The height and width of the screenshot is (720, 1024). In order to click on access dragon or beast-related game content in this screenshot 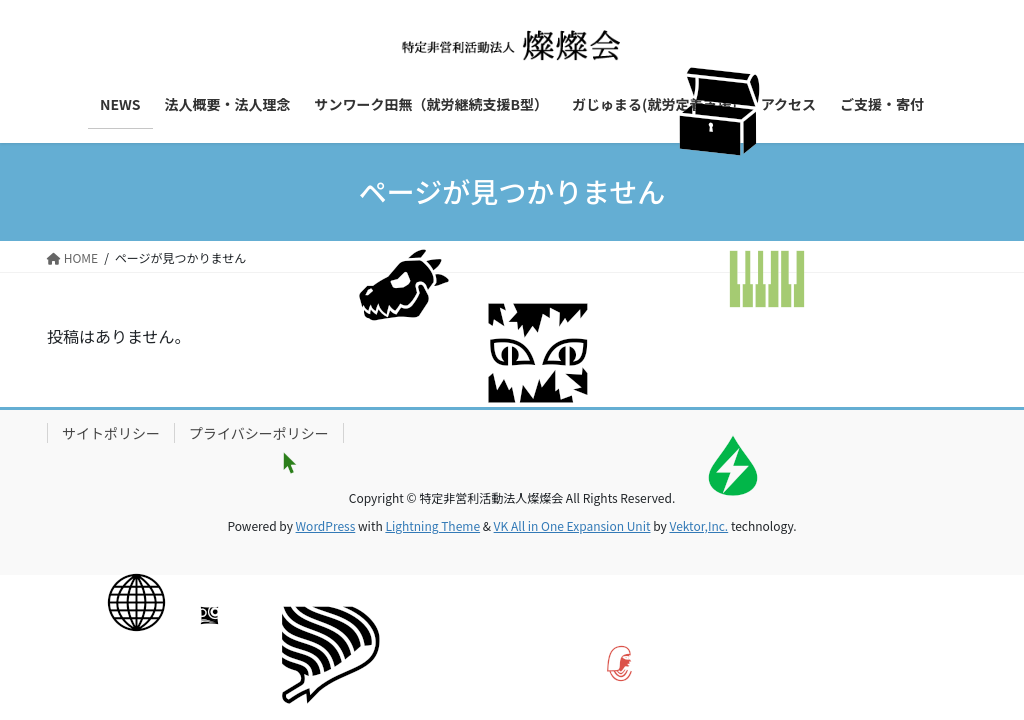, I will do `click(404, 285)`.